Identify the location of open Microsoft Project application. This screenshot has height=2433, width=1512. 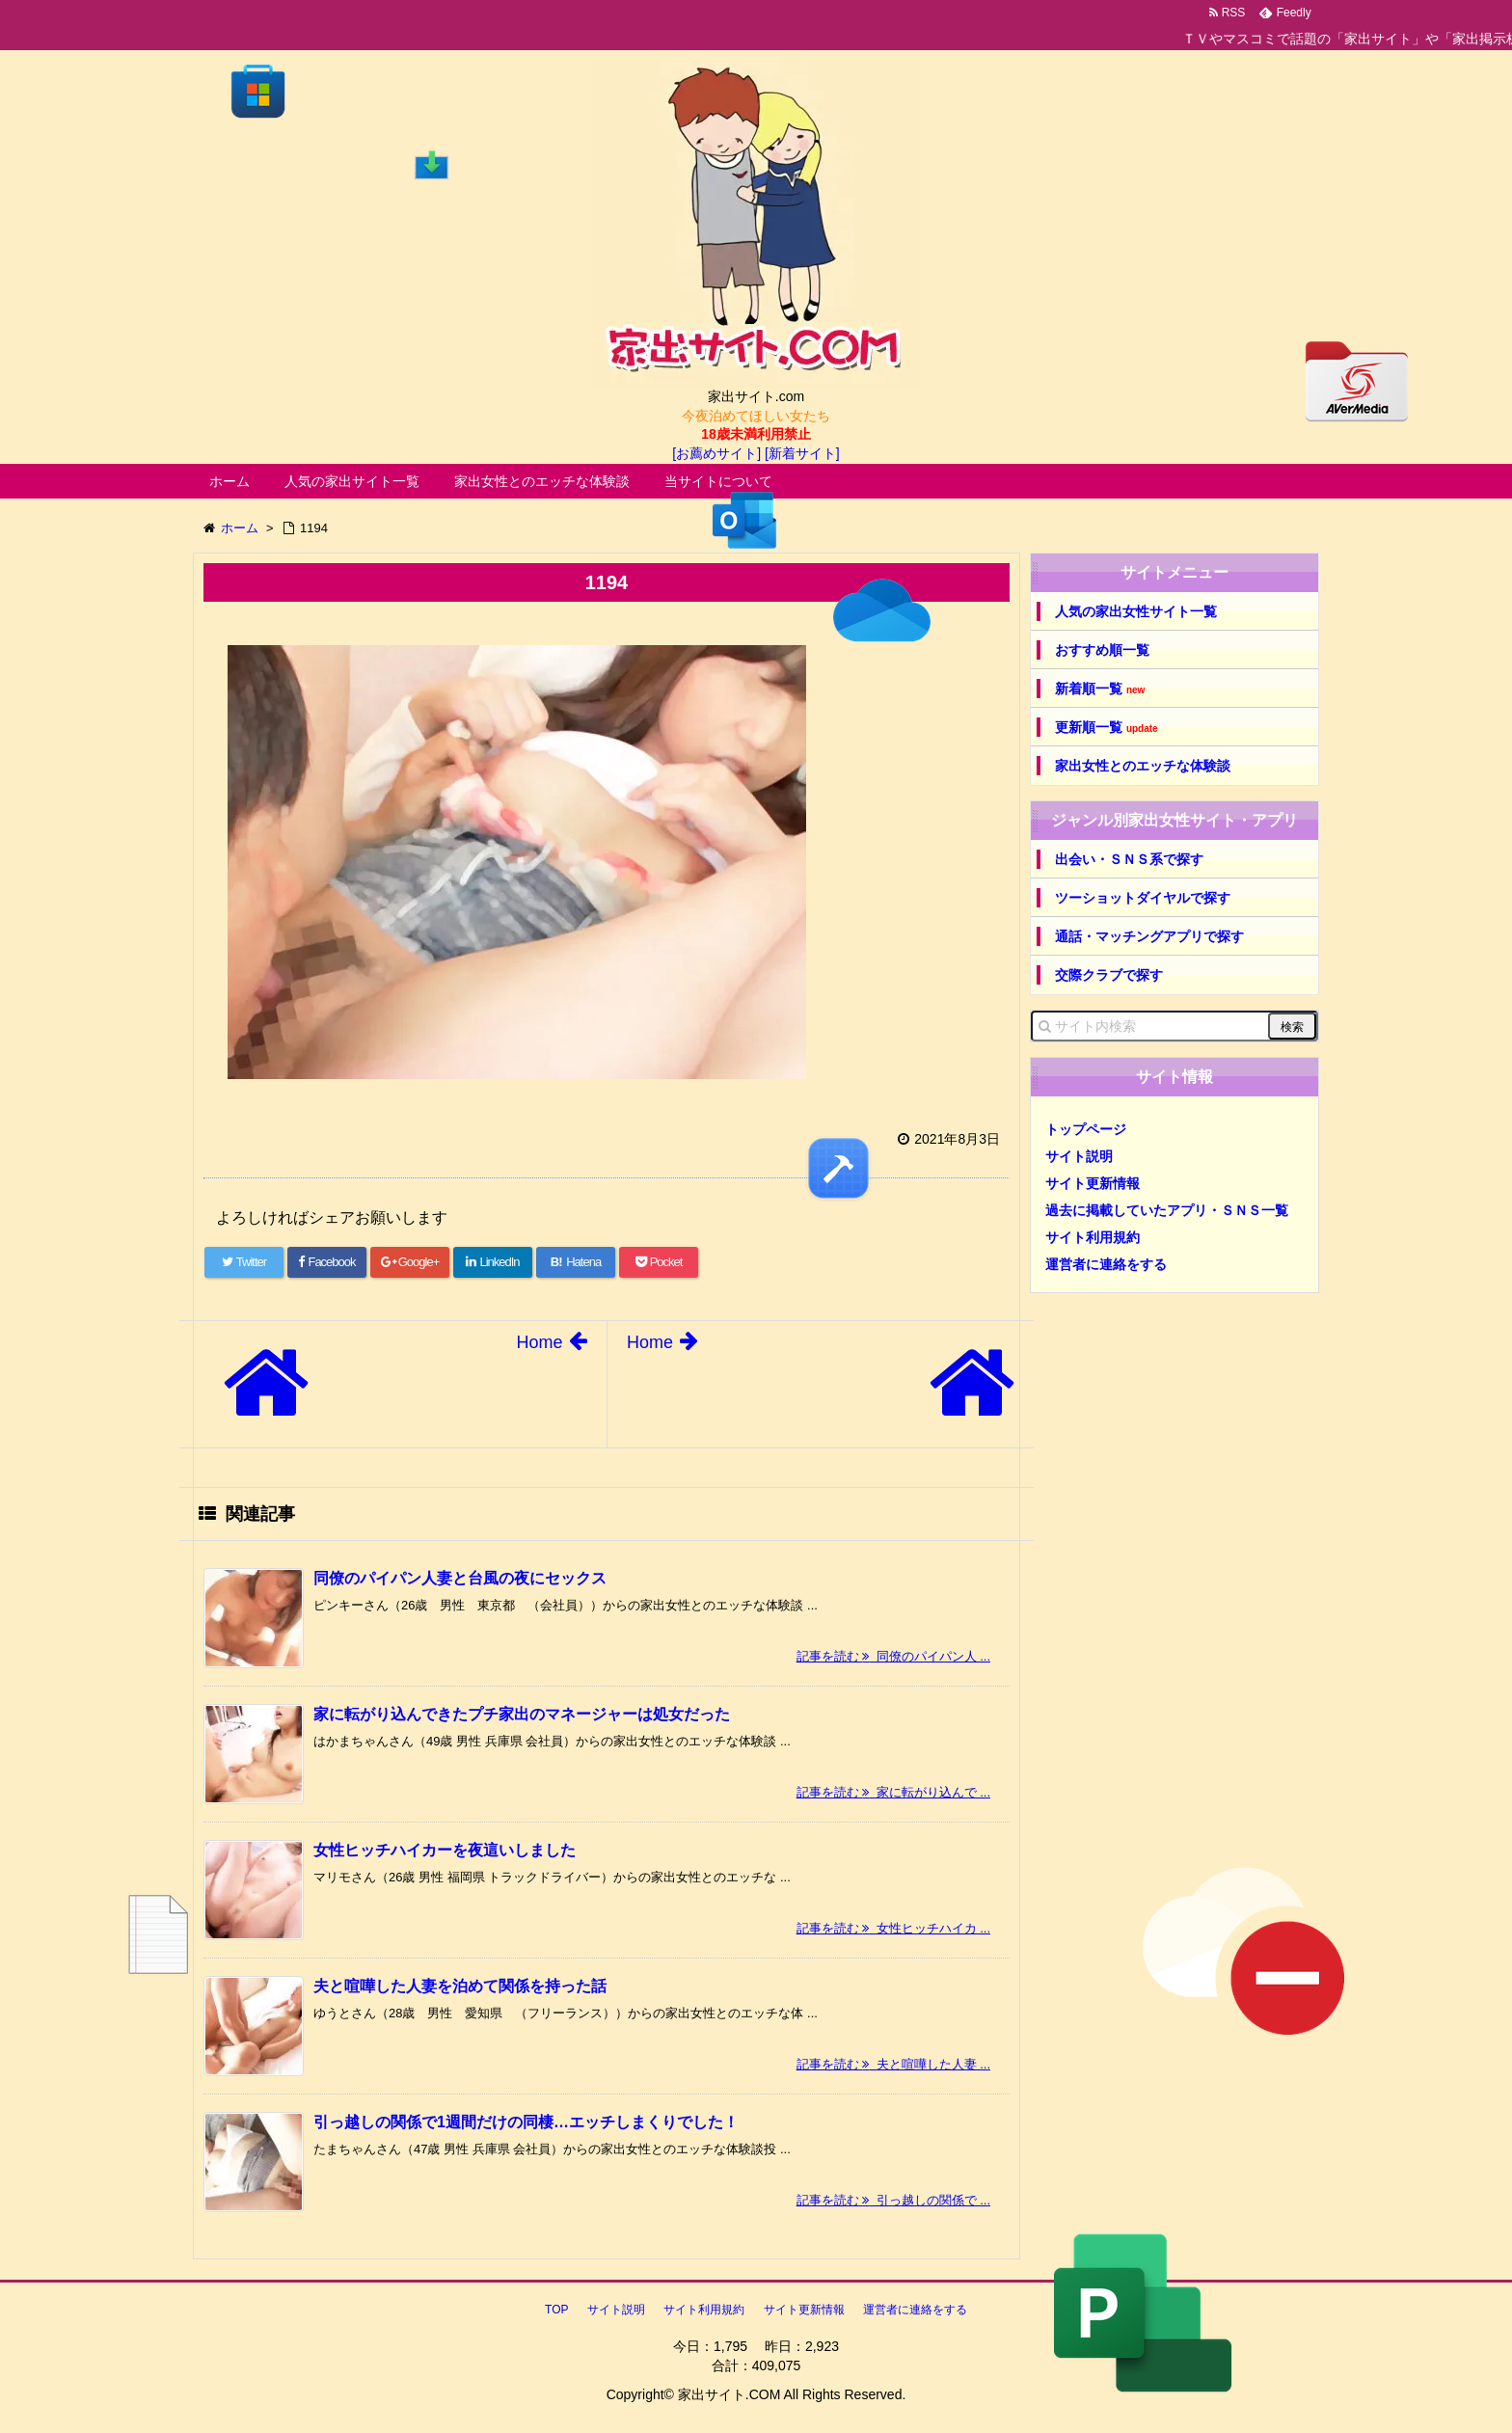
(1144, 2312).